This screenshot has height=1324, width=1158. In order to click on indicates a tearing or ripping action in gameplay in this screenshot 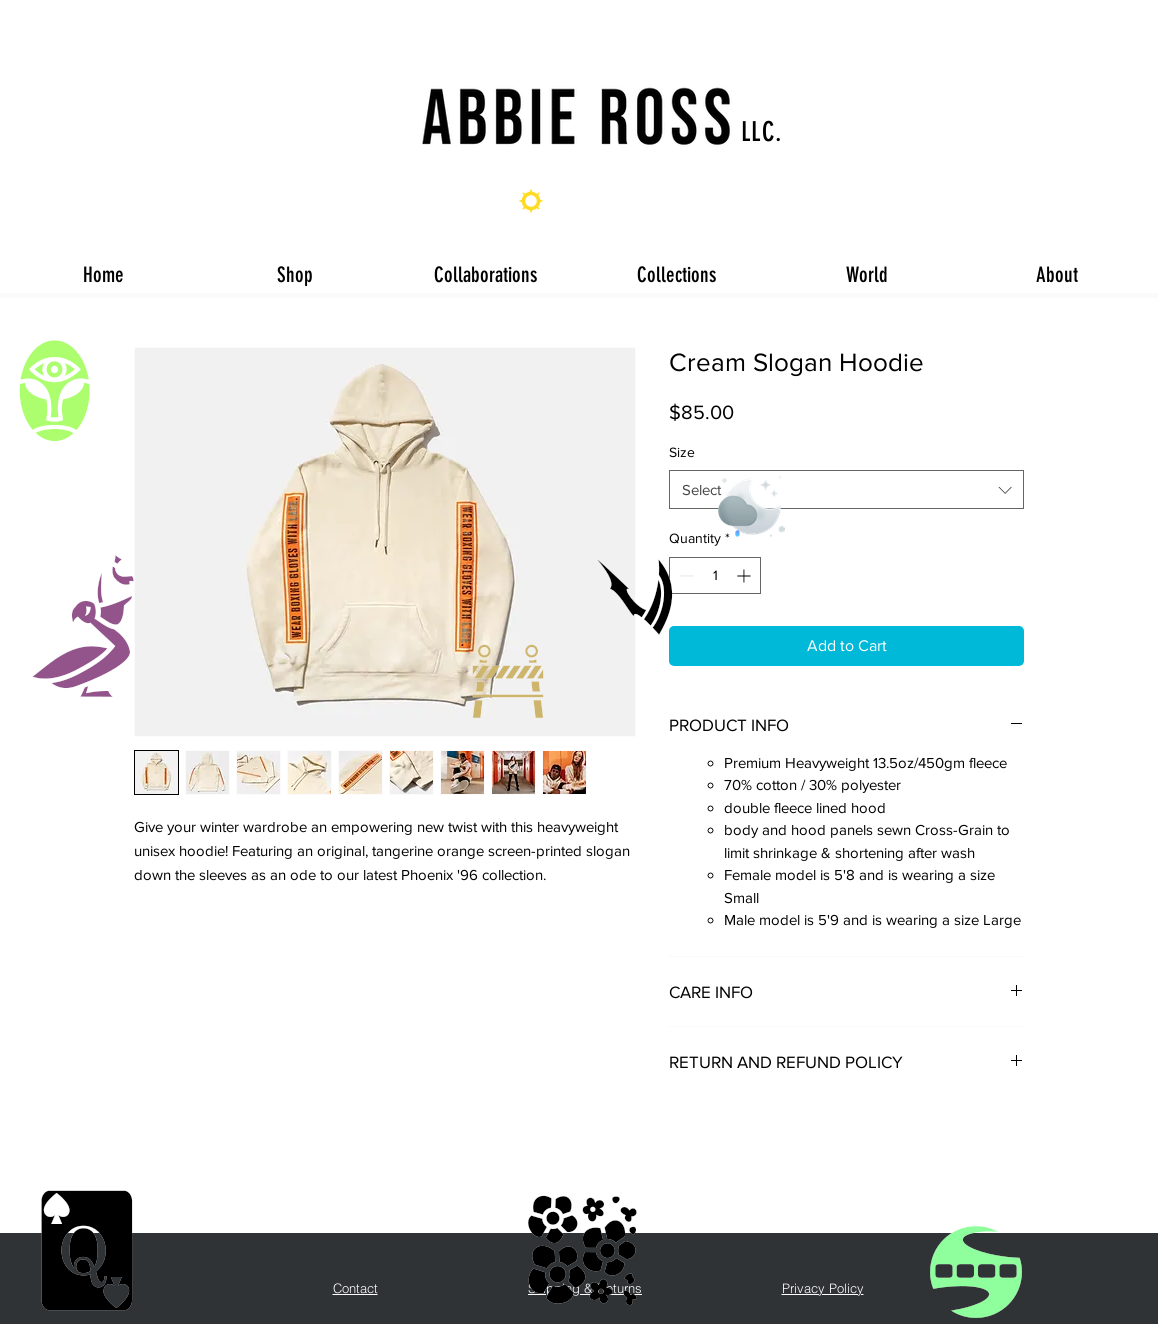, I will do `click(635, 597)`.